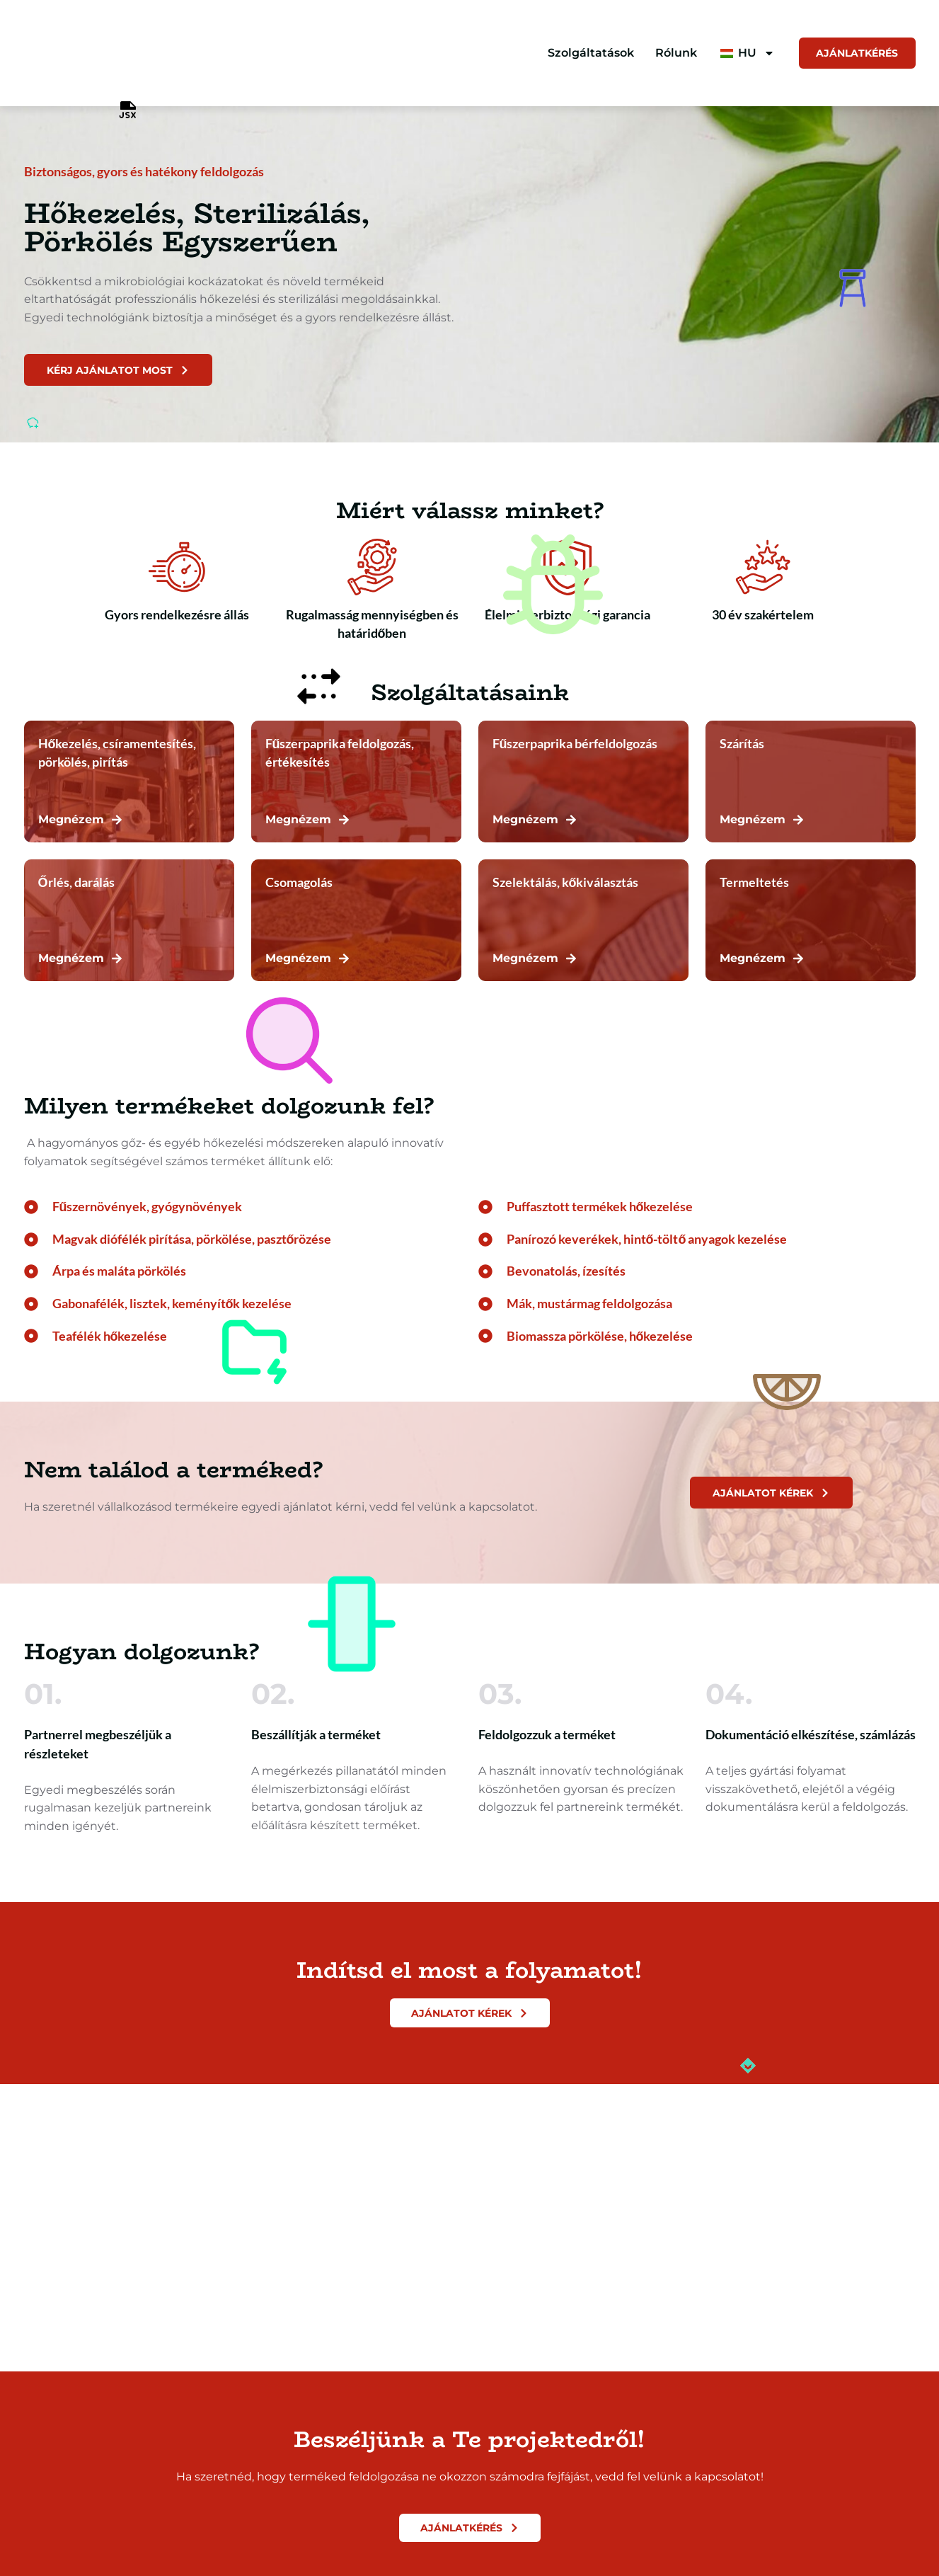 The image size is (939, 2576). Describe the element at coordinates (128, 110) in the screenshot. I see `a JSX file type indicator` at that location.